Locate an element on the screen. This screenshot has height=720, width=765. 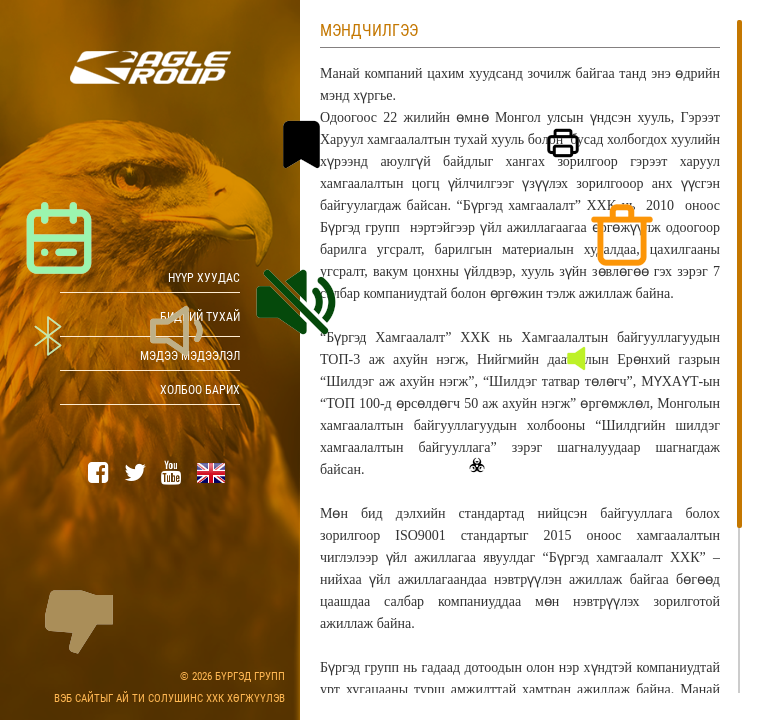
dislike or downvote content is located at coordinates (79, 622).